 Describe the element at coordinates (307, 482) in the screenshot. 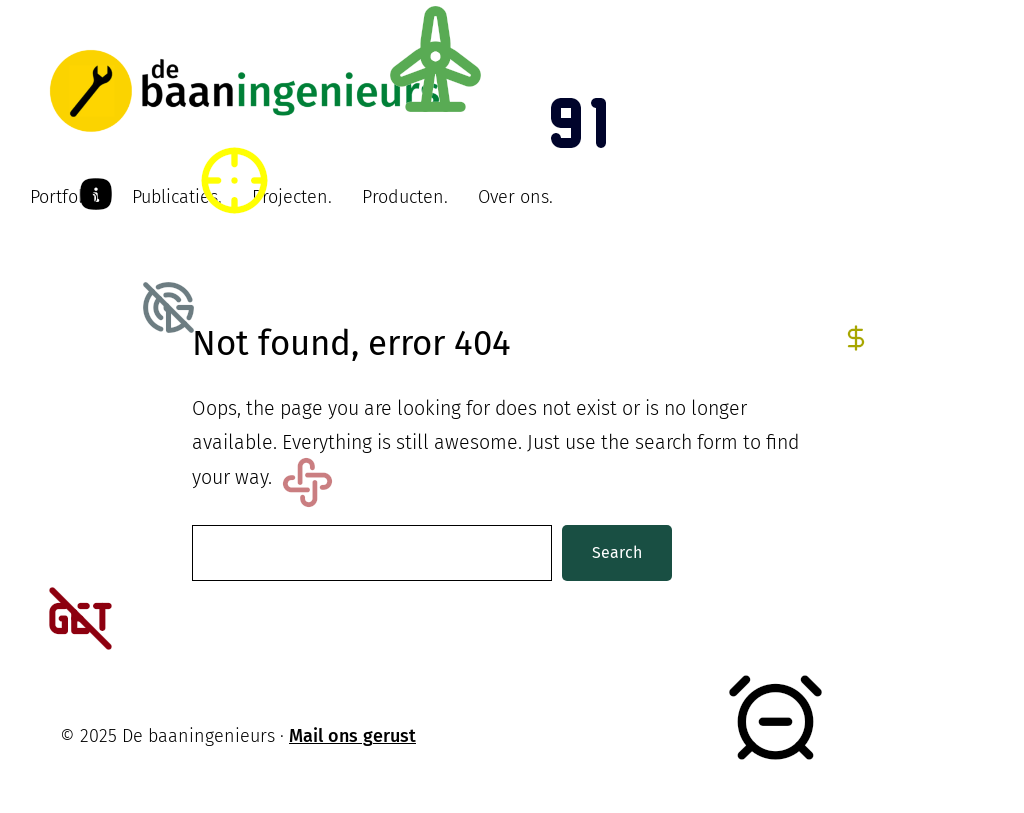

I see `access API application settings` at that location.